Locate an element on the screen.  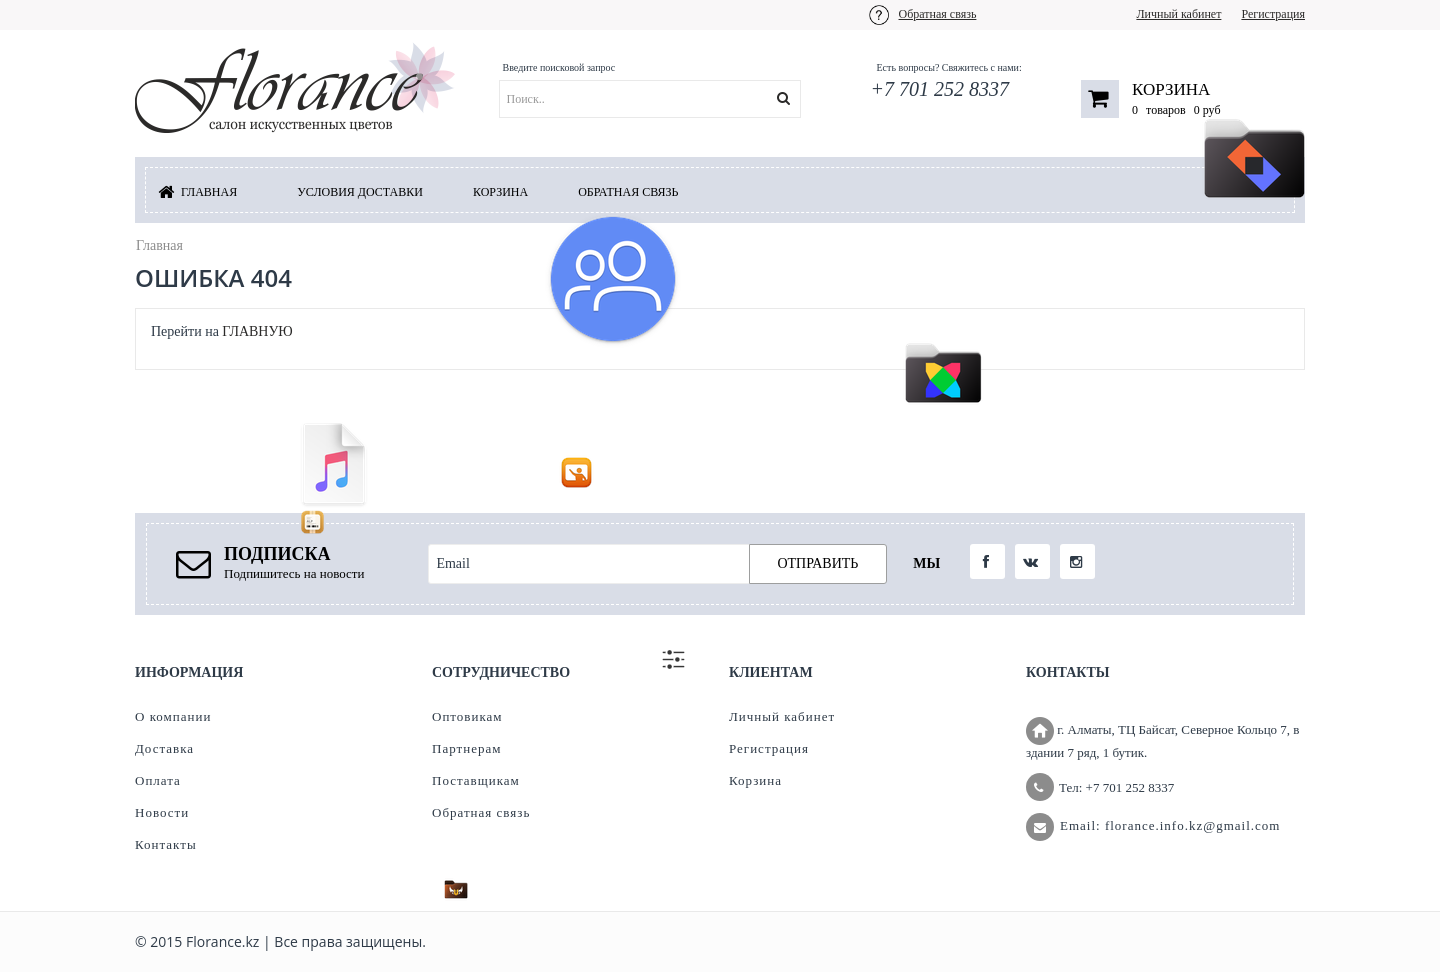
open ktor project folder is located at coordinates (1254, 161).